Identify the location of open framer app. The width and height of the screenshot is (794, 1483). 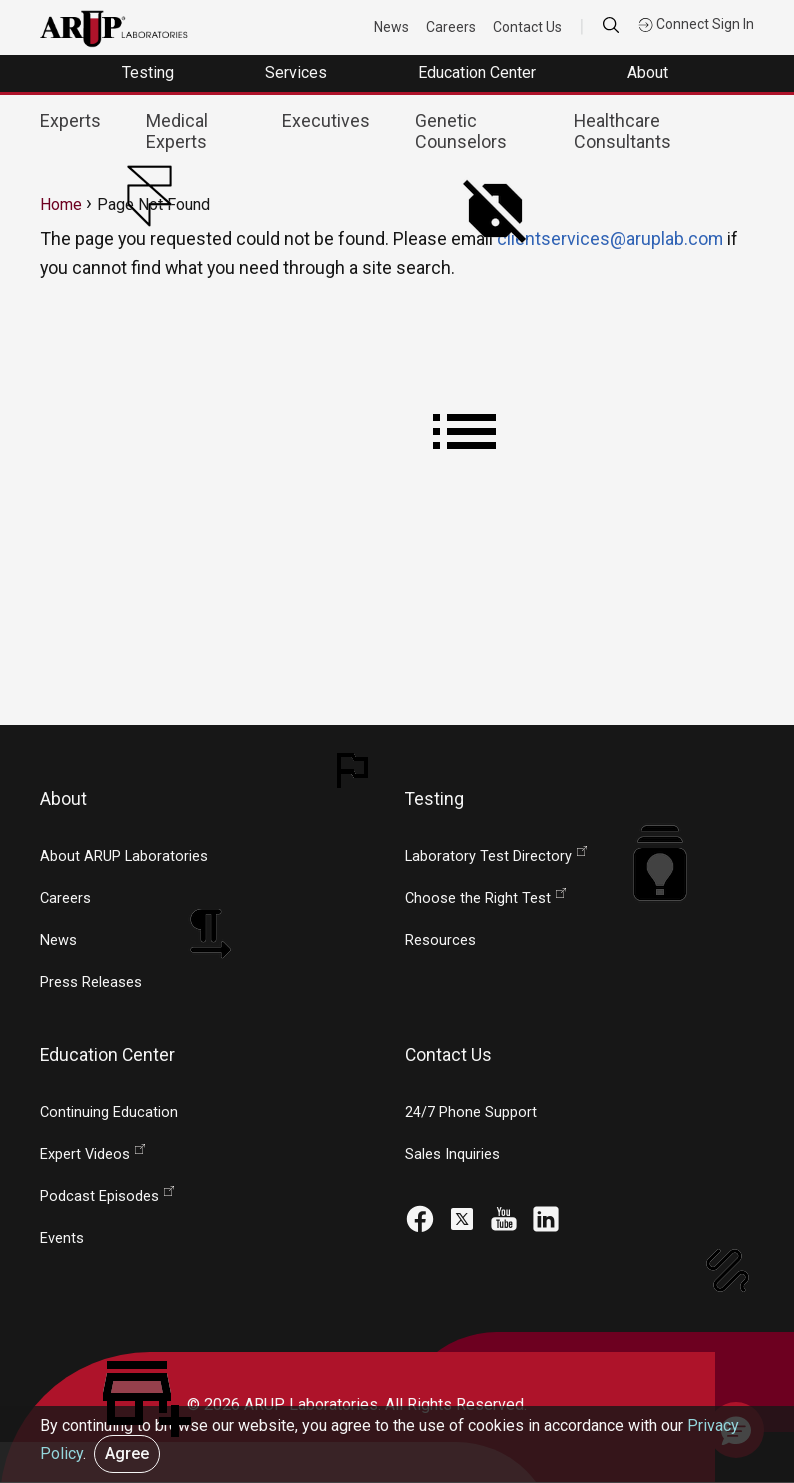
(149, 192).